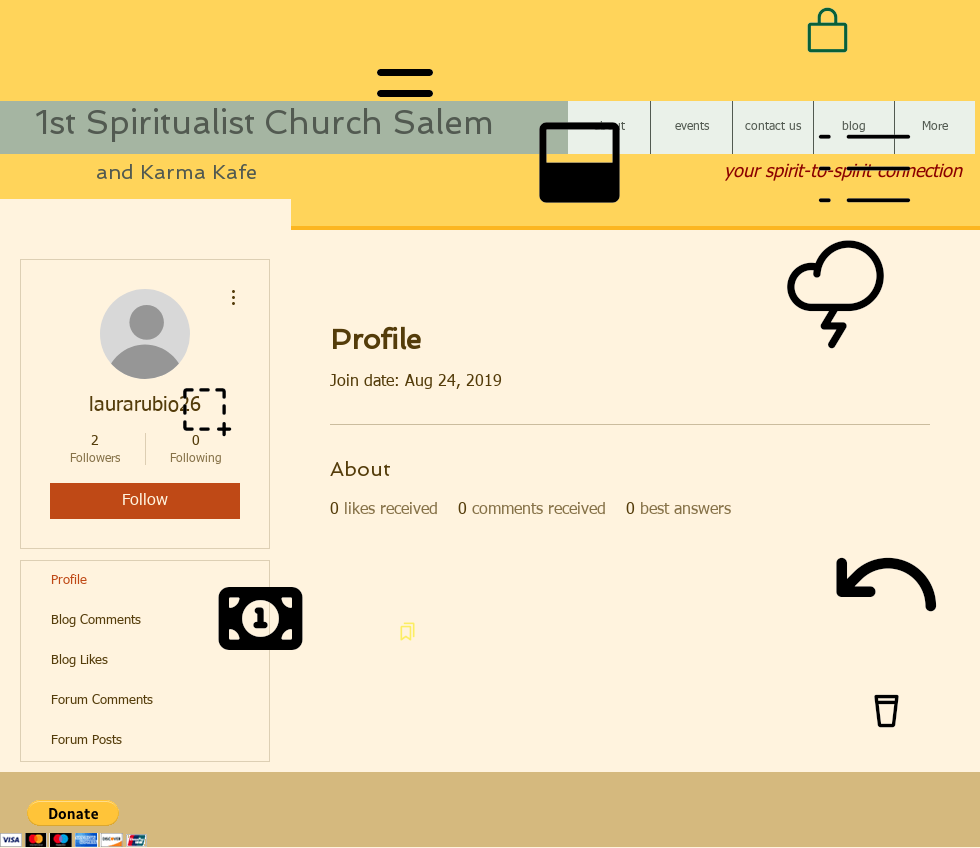 This screenshot has width=980, height=848. What do you see at coordinates (827, 32) in the screenshot?
I see `lock or secure this item` at bounding box center [827, 32].